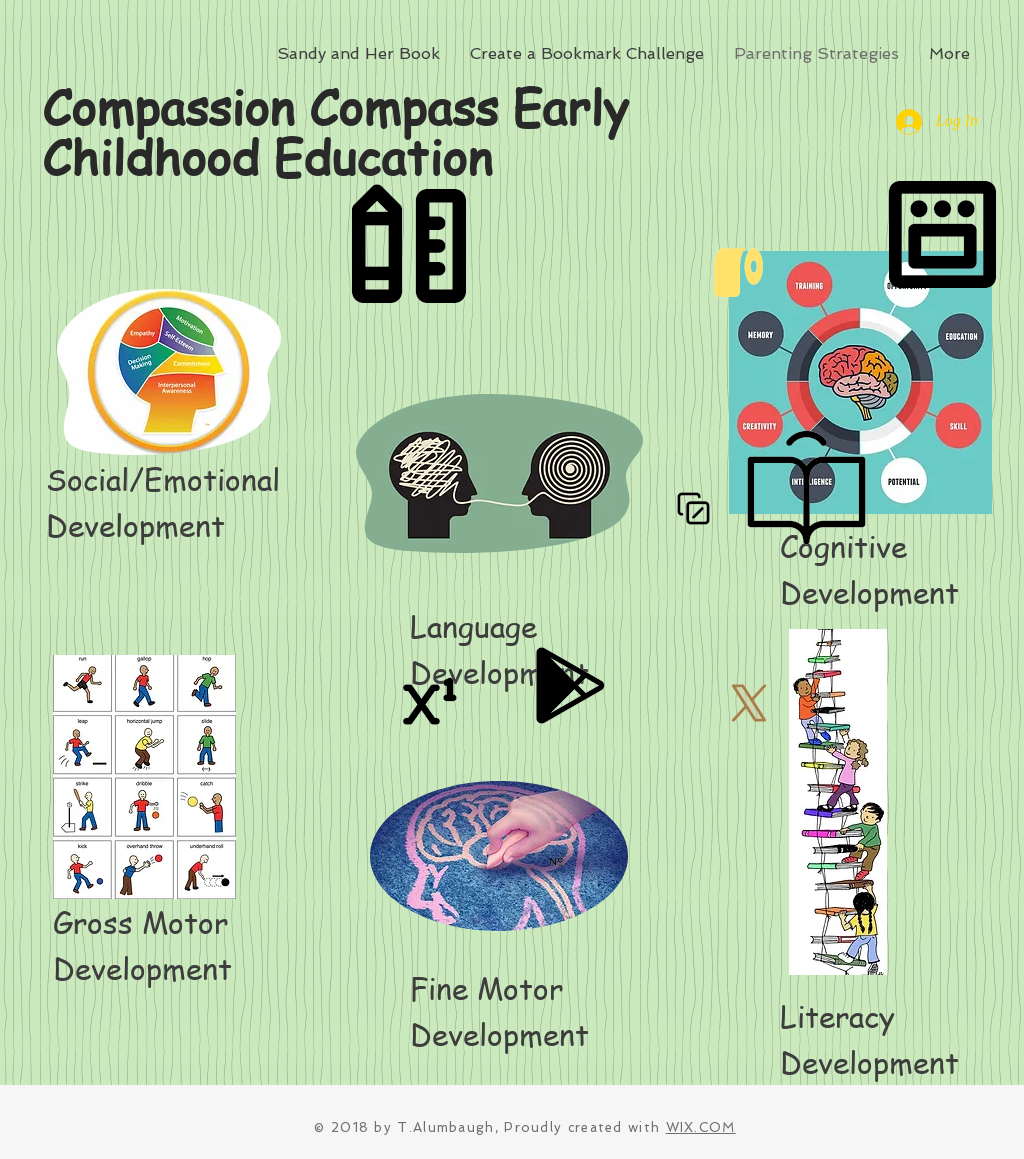  I want to click on indicates restroom or bathroom location, so click(738, 269).